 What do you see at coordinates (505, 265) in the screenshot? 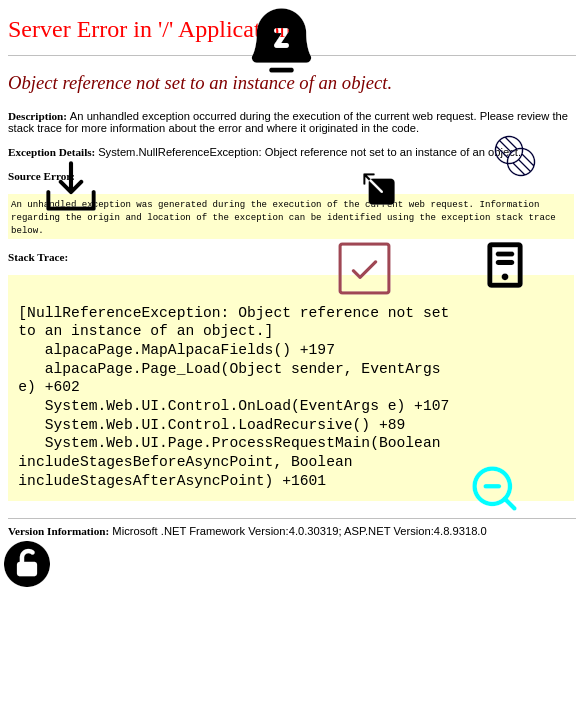
I see `access server or desktop computer settings` at bounding box center [505, 265].